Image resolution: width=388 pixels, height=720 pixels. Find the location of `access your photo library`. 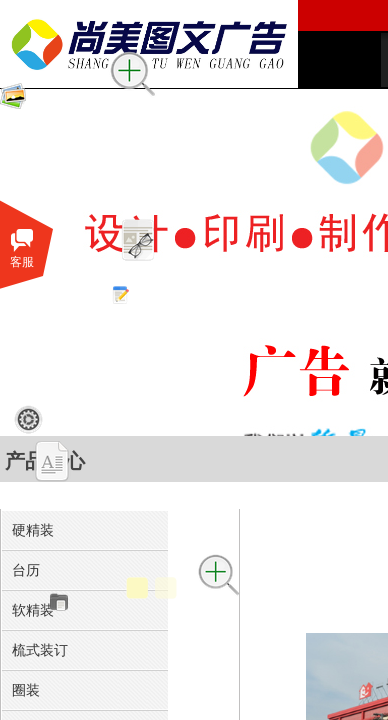

access your photo library is located at coordinates (13, 96).